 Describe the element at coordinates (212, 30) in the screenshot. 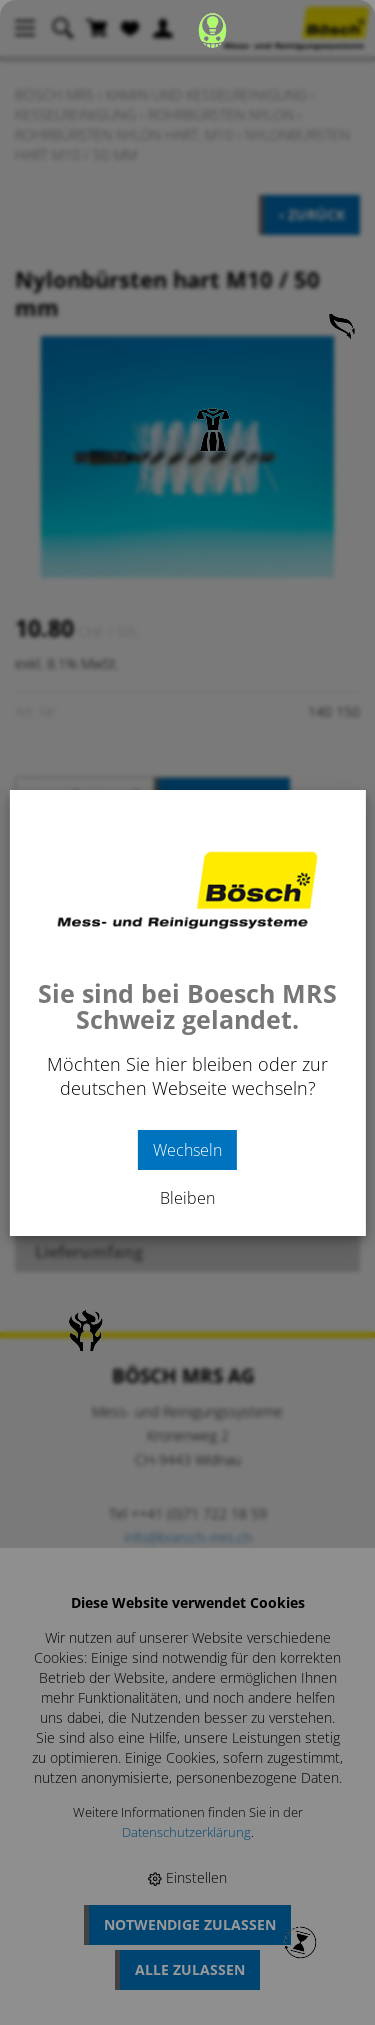

I see `submit a new idea or suggestion` at that location.